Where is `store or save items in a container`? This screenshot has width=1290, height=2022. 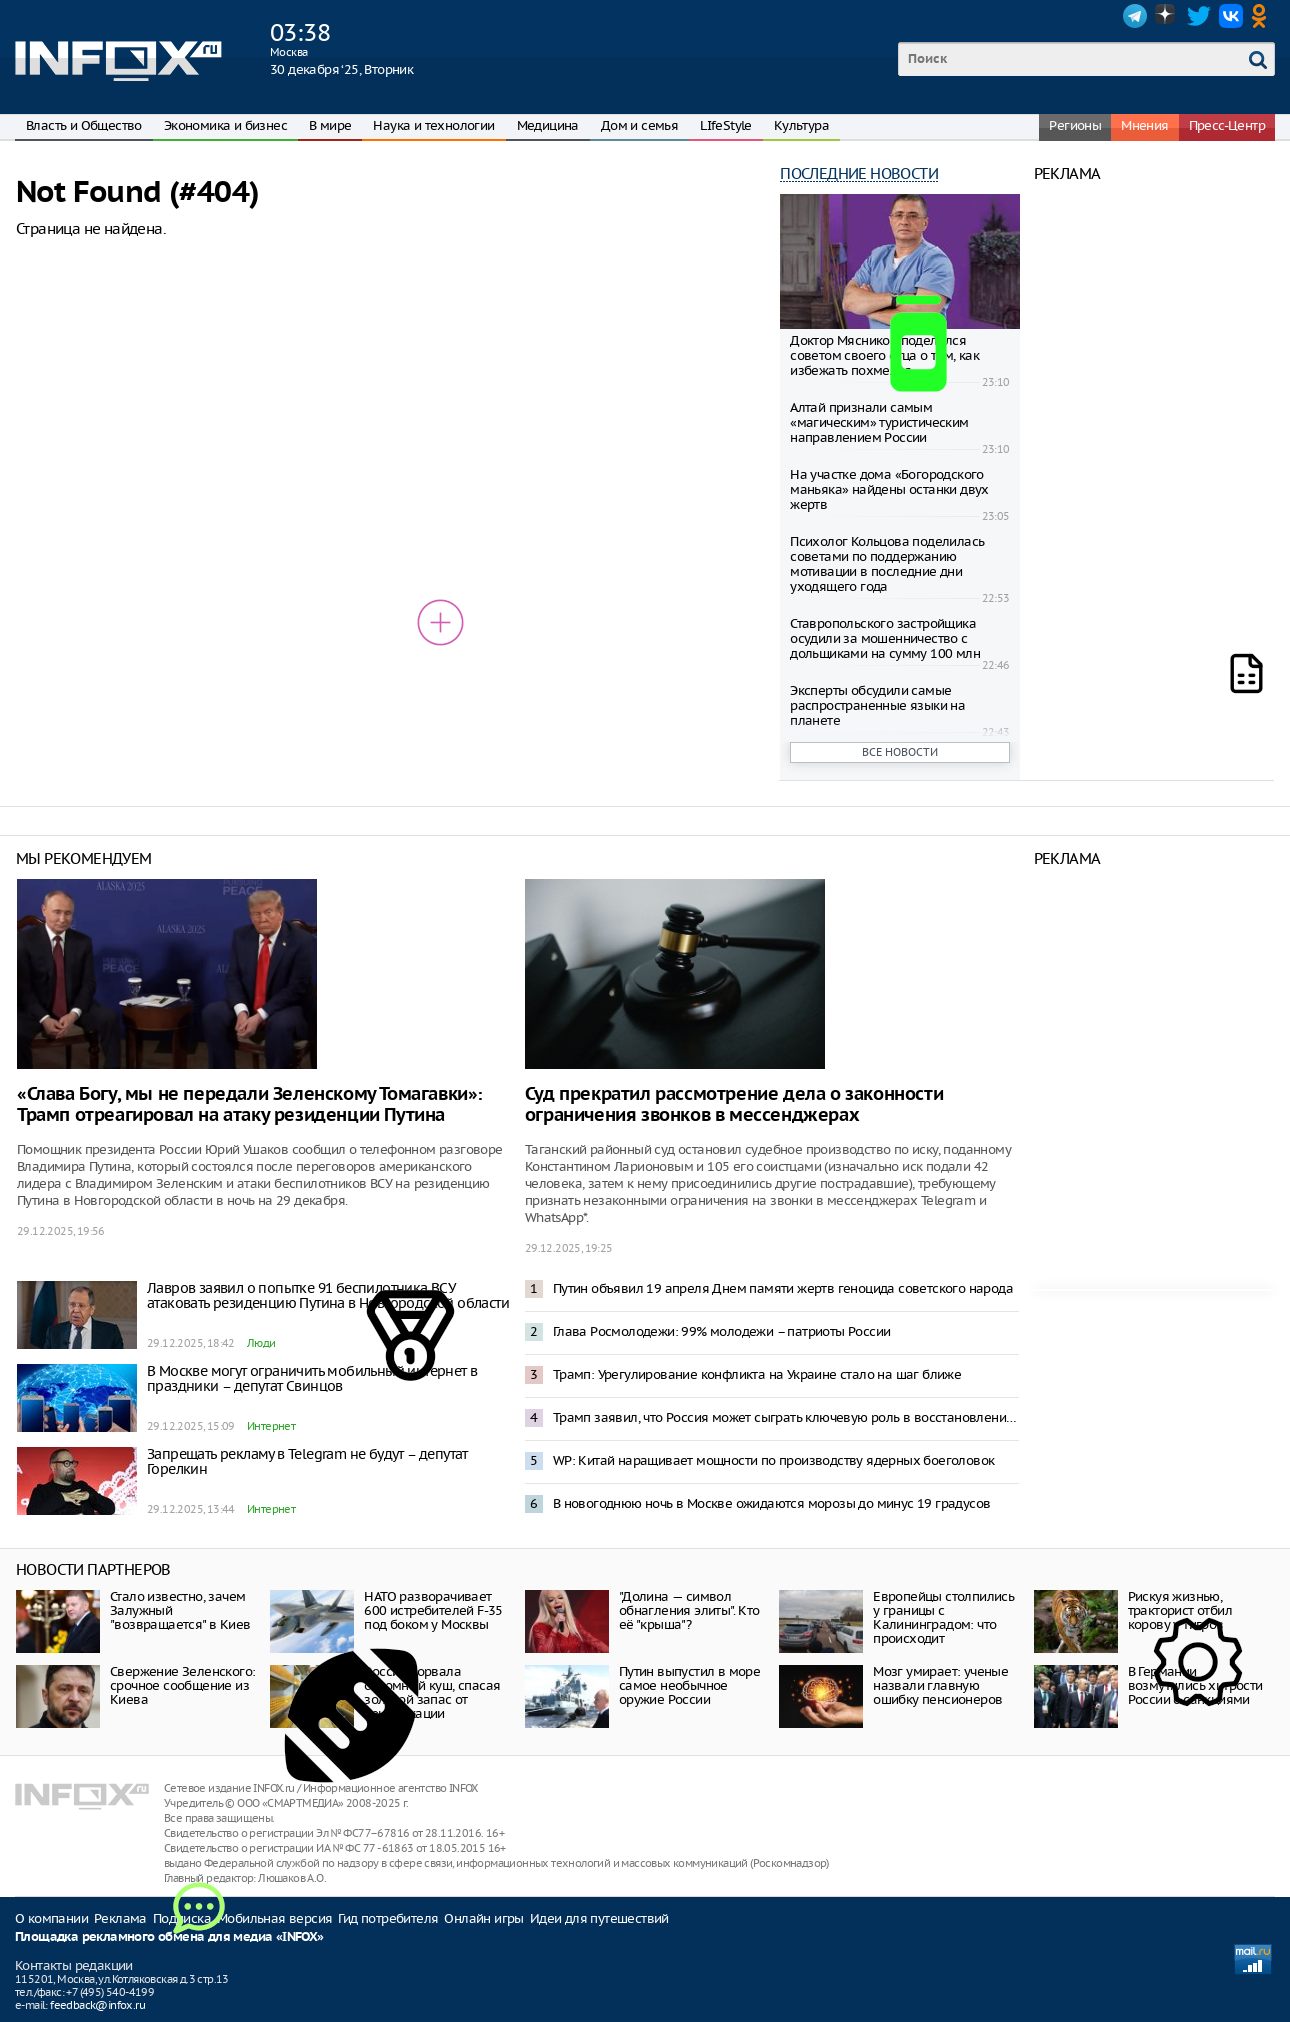
store or save items in a container is located at coordinates (918, 346).